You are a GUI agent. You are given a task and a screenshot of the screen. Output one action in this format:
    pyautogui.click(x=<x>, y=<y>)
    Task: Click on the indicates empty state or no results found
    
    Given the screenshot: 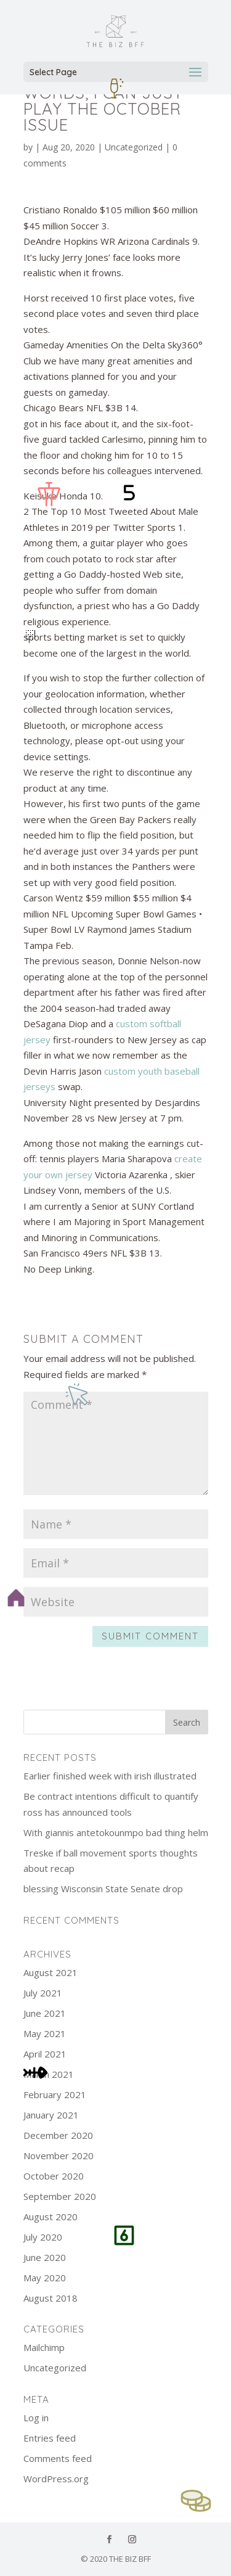 What is the action you would take?
    pyautogui.click(x=35, y=2072)
    